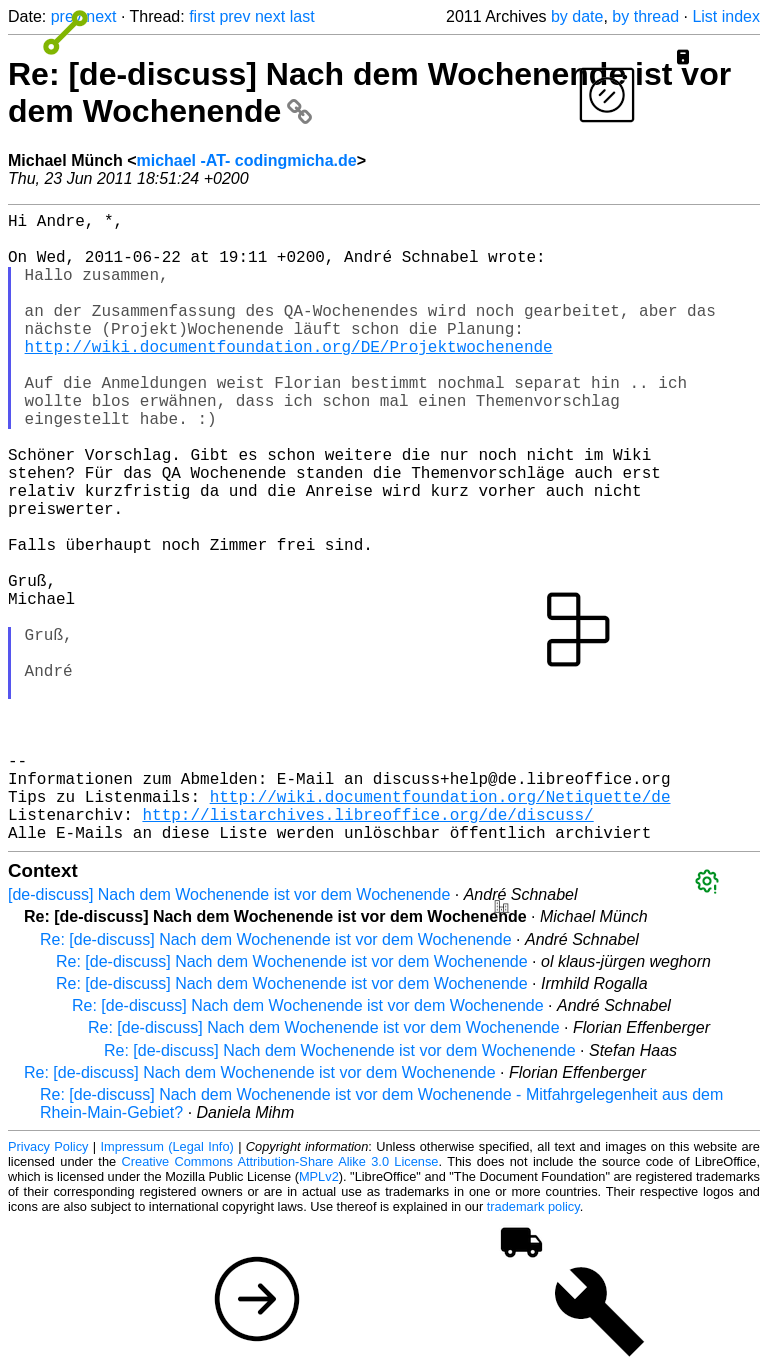 This screenshot has width=768, height=1362. Describe the element at coordinates (607, 95) in the screenshot. I see `access laundry or appliance controls` at that location.